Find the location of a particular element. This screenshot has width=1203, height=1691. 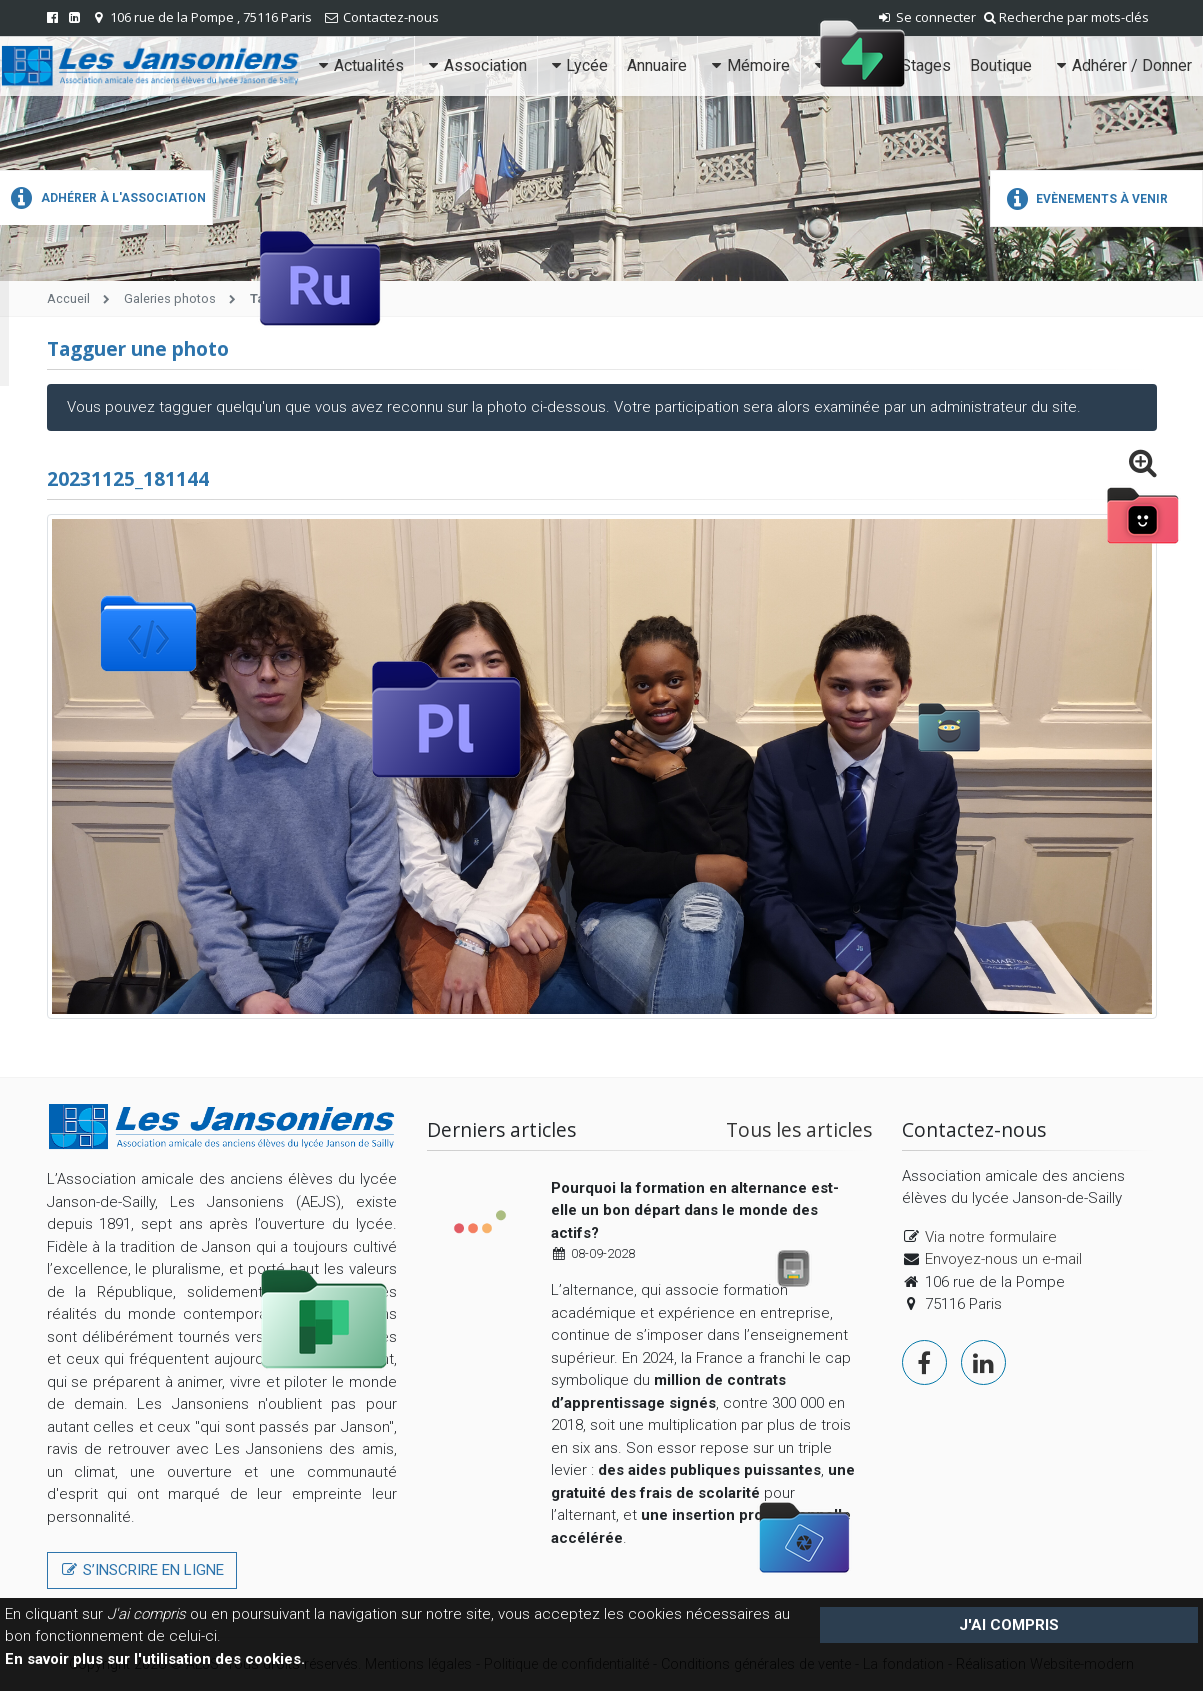

folder containing Adobe Premiere Rush project files is located at coordinates (319, 281).